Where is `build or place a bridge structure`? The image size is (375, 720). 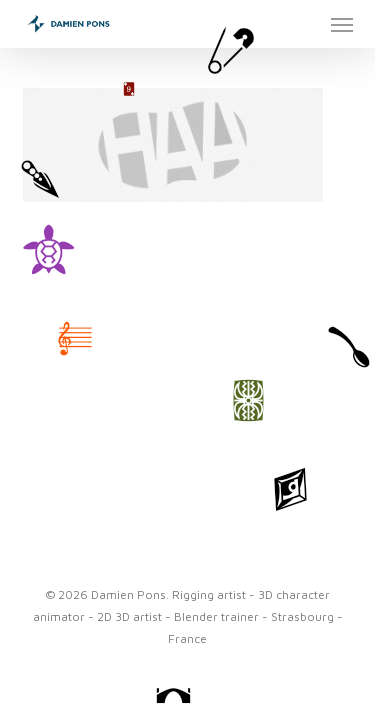 build or place a bridge structure is located at coordinates (173, 687).